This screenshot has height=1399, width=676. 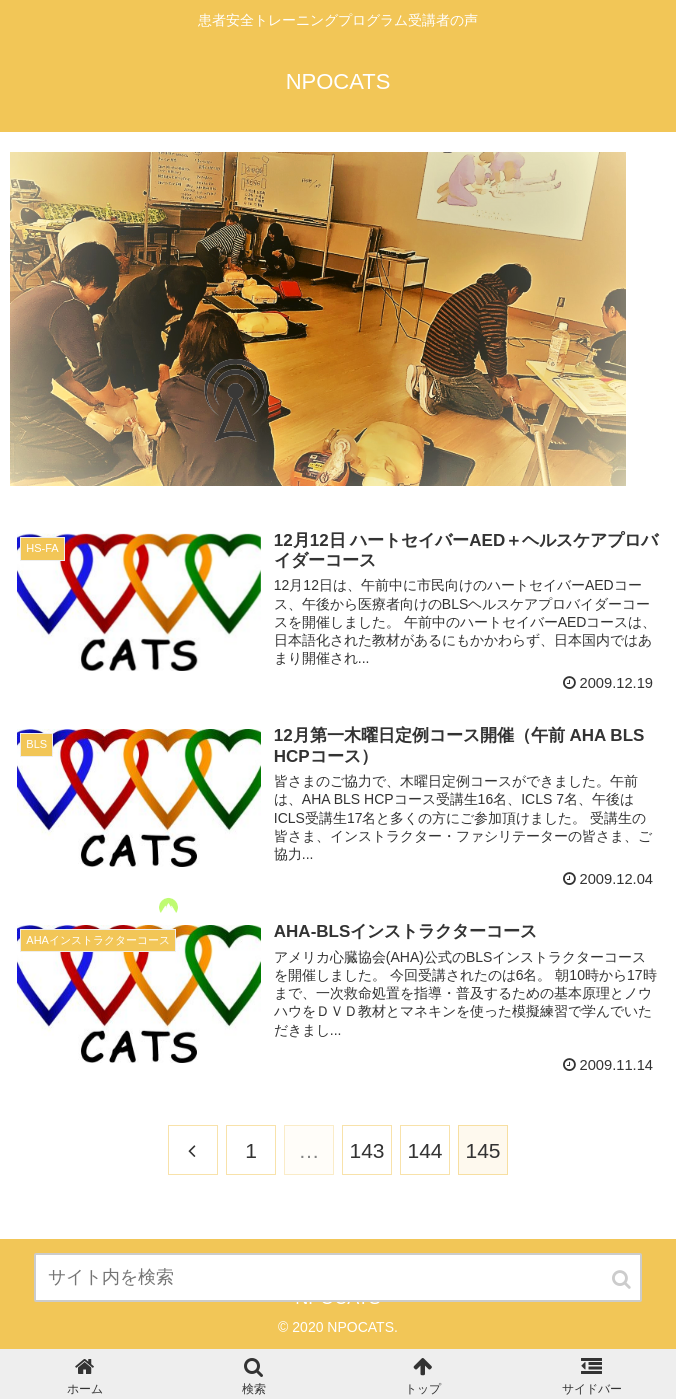 I want to click on statuspal brand logo, so click(x=235, y=400).